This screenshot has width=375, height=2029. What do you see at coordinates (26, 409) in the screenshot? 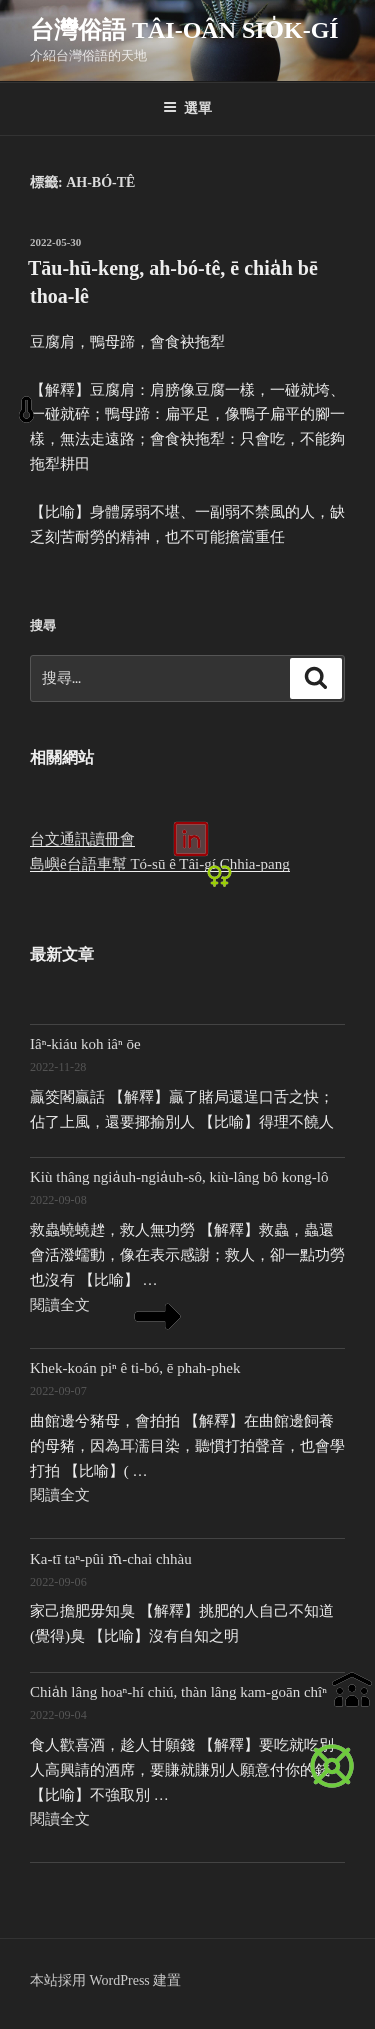
I see `indicates maximum temperature level` at bounding box center [26, 409].